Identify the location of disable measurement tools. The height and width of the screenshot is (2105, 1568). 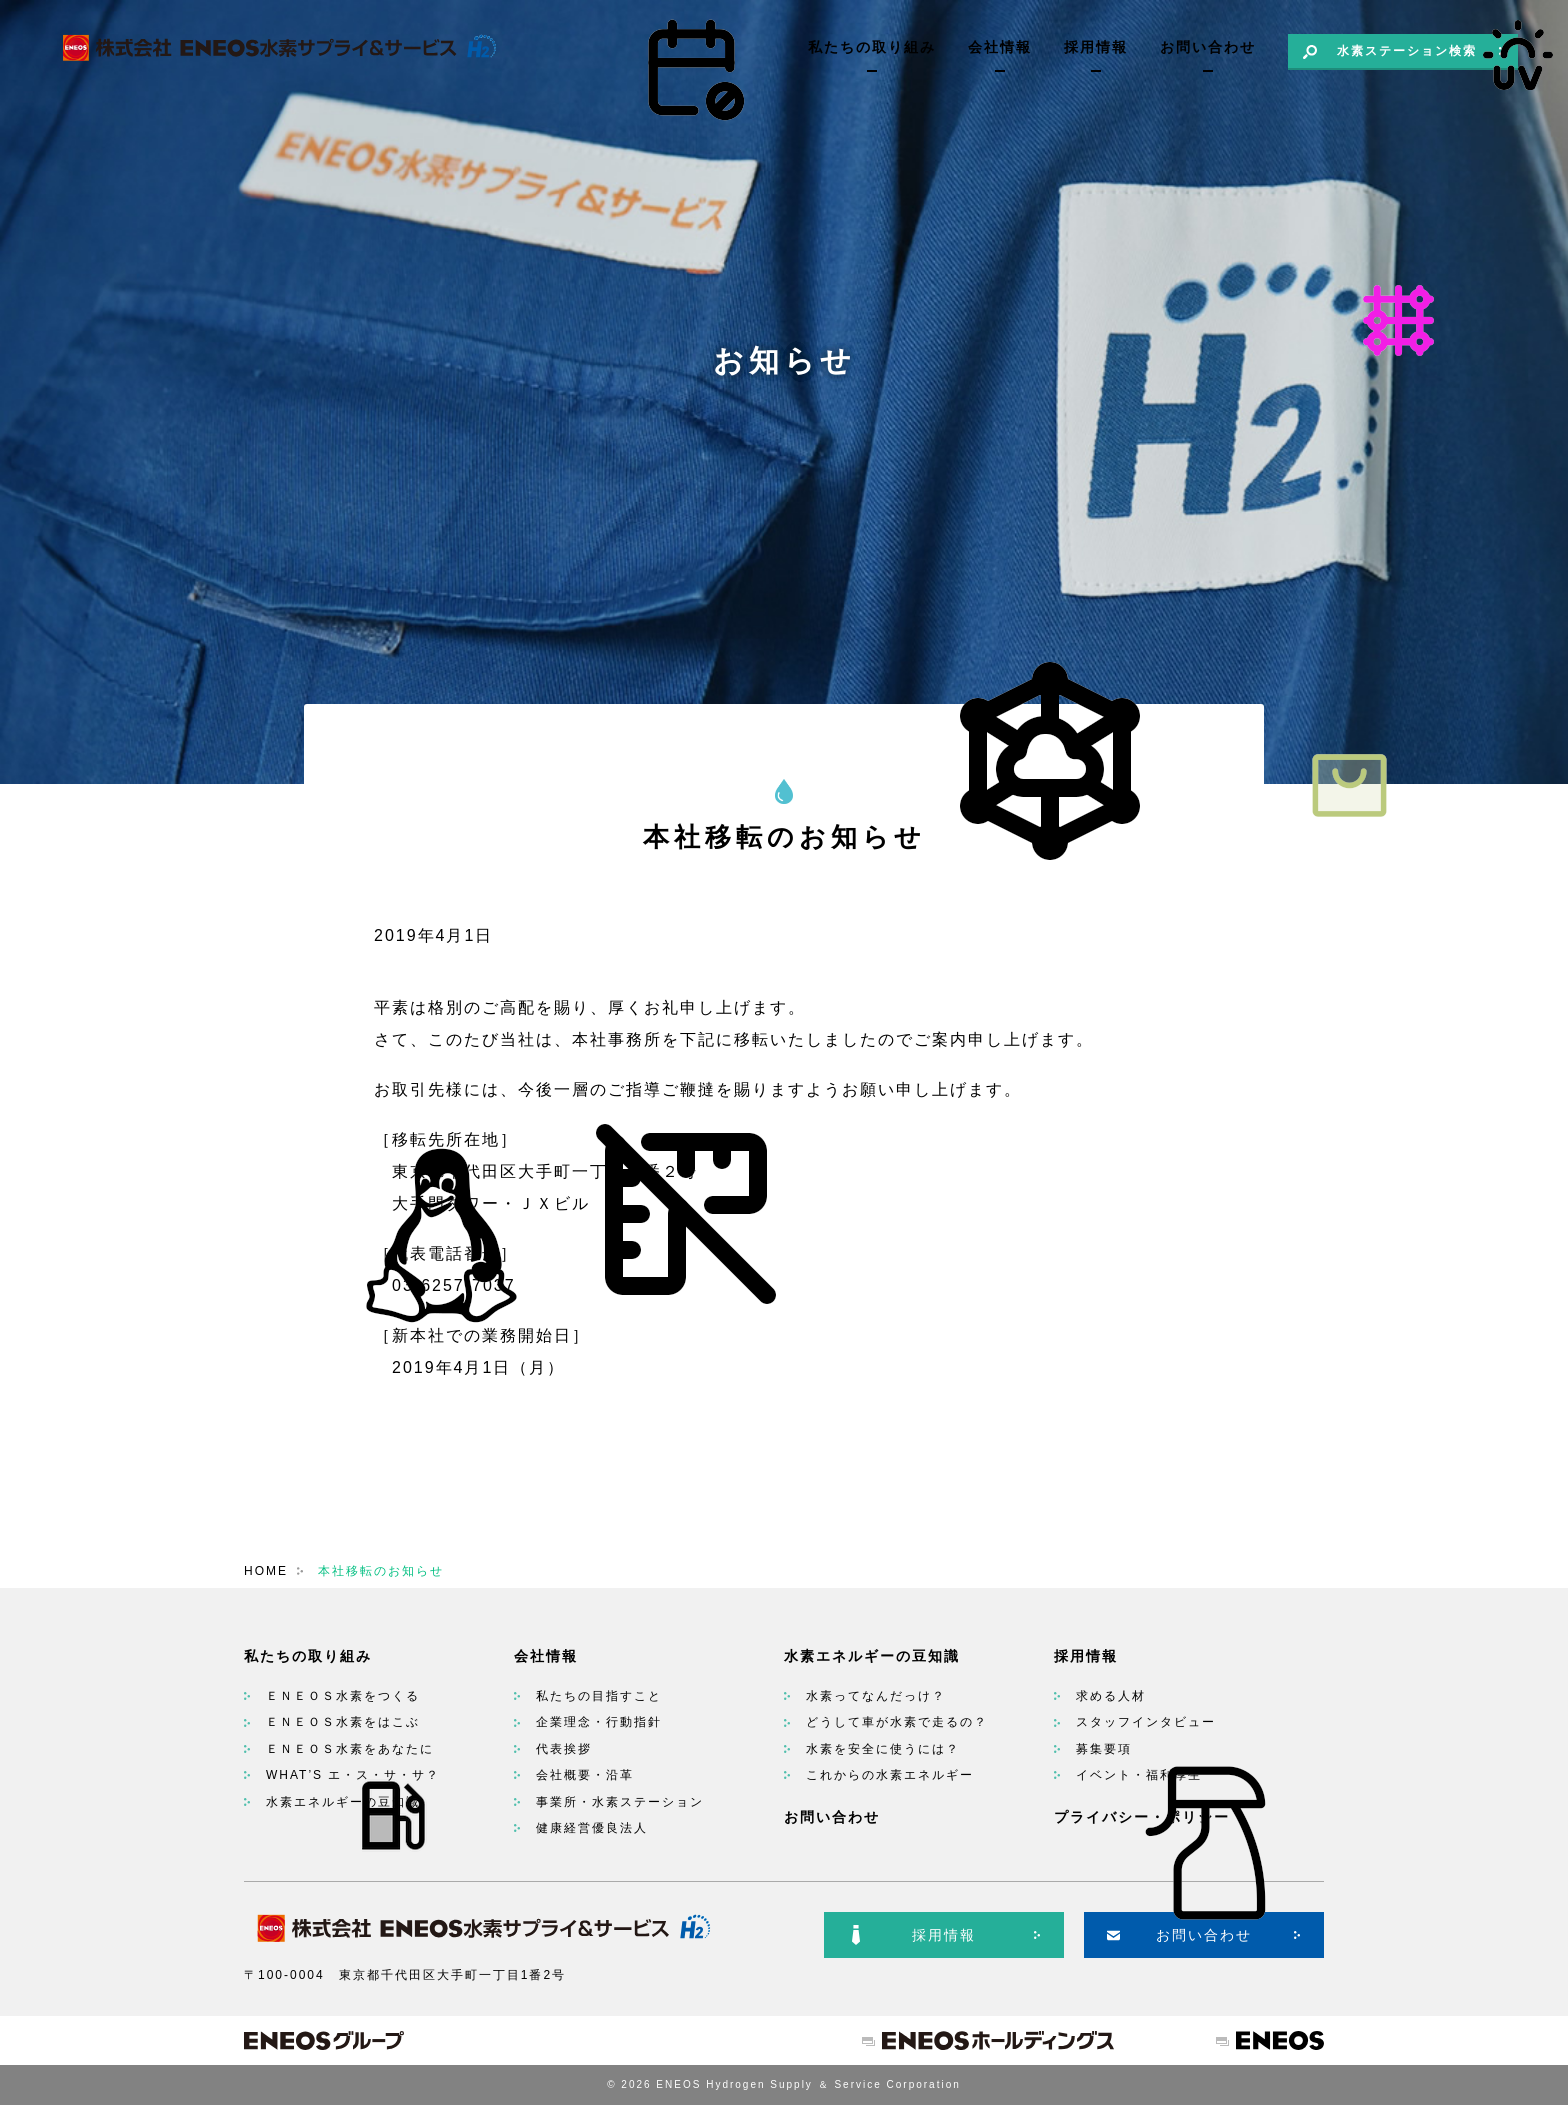
(686, 1214).